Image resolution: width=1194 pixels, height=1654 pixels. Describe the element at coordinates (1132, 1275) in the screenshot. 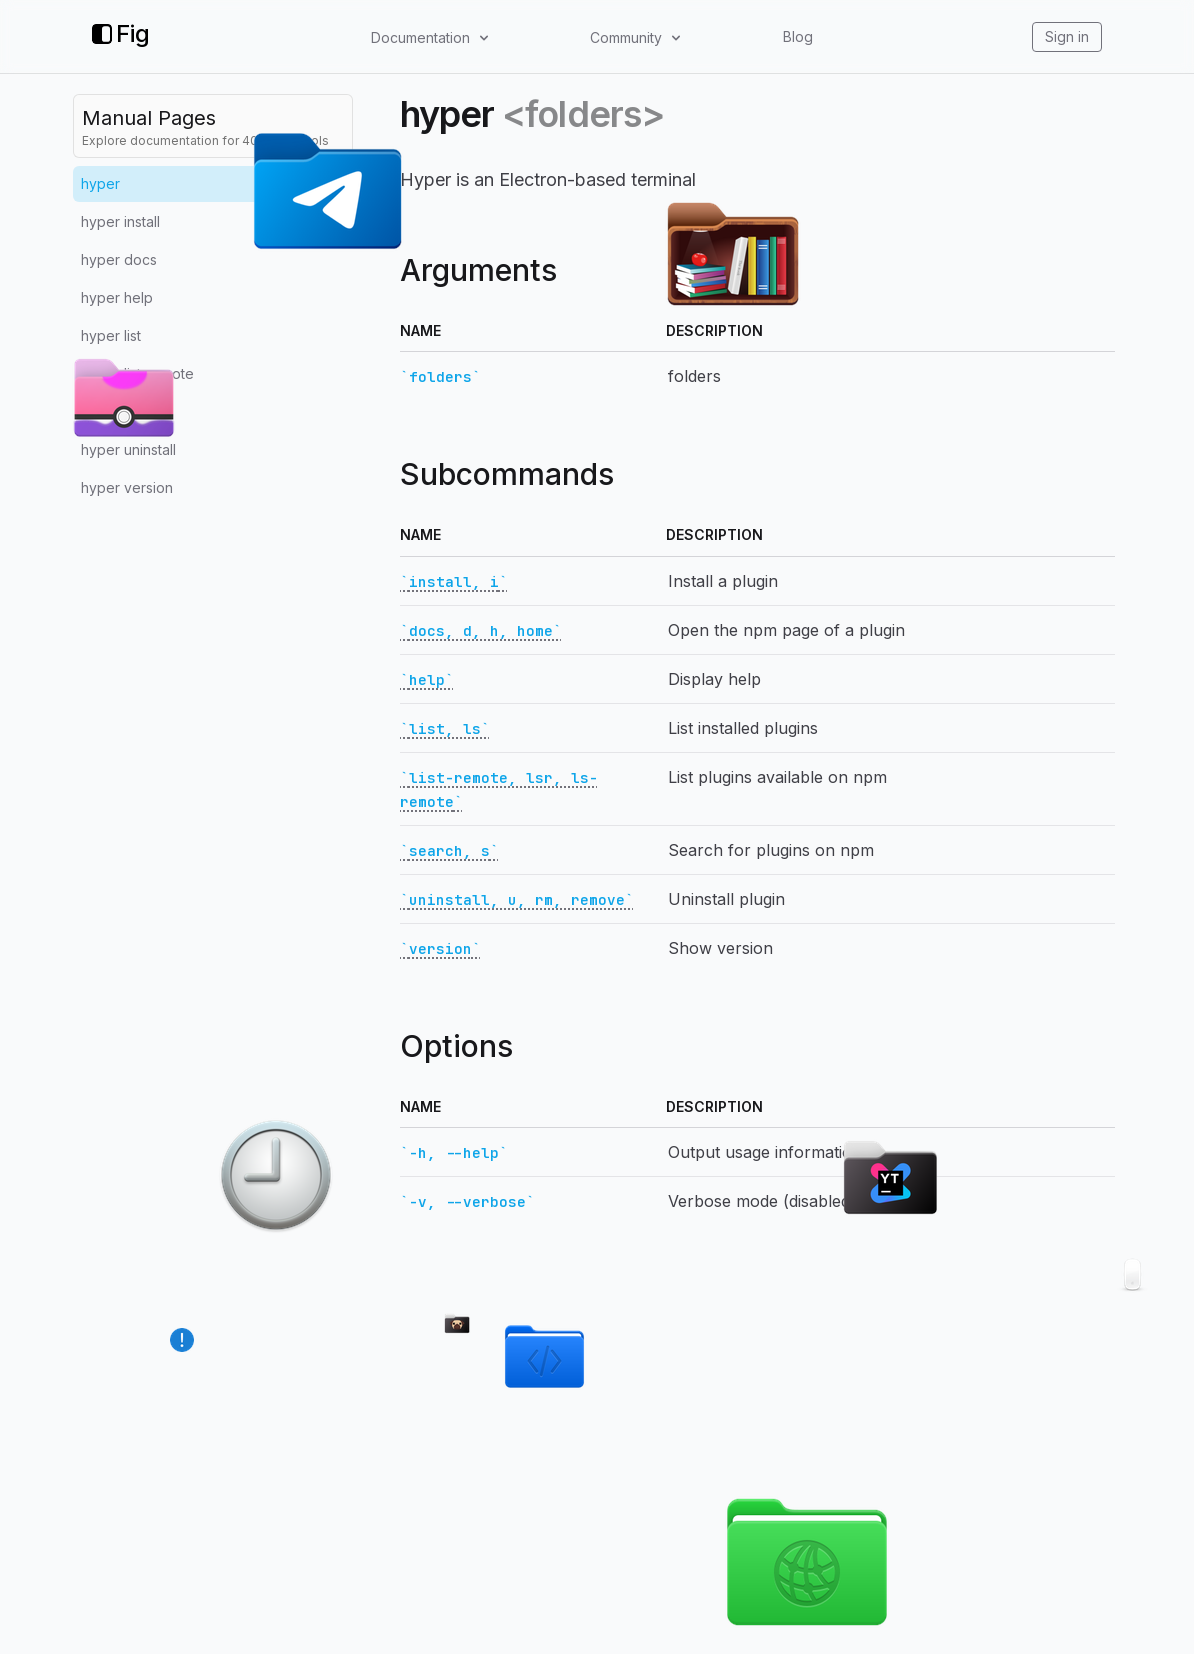

I see `bluetooth mouse connected` at that location.